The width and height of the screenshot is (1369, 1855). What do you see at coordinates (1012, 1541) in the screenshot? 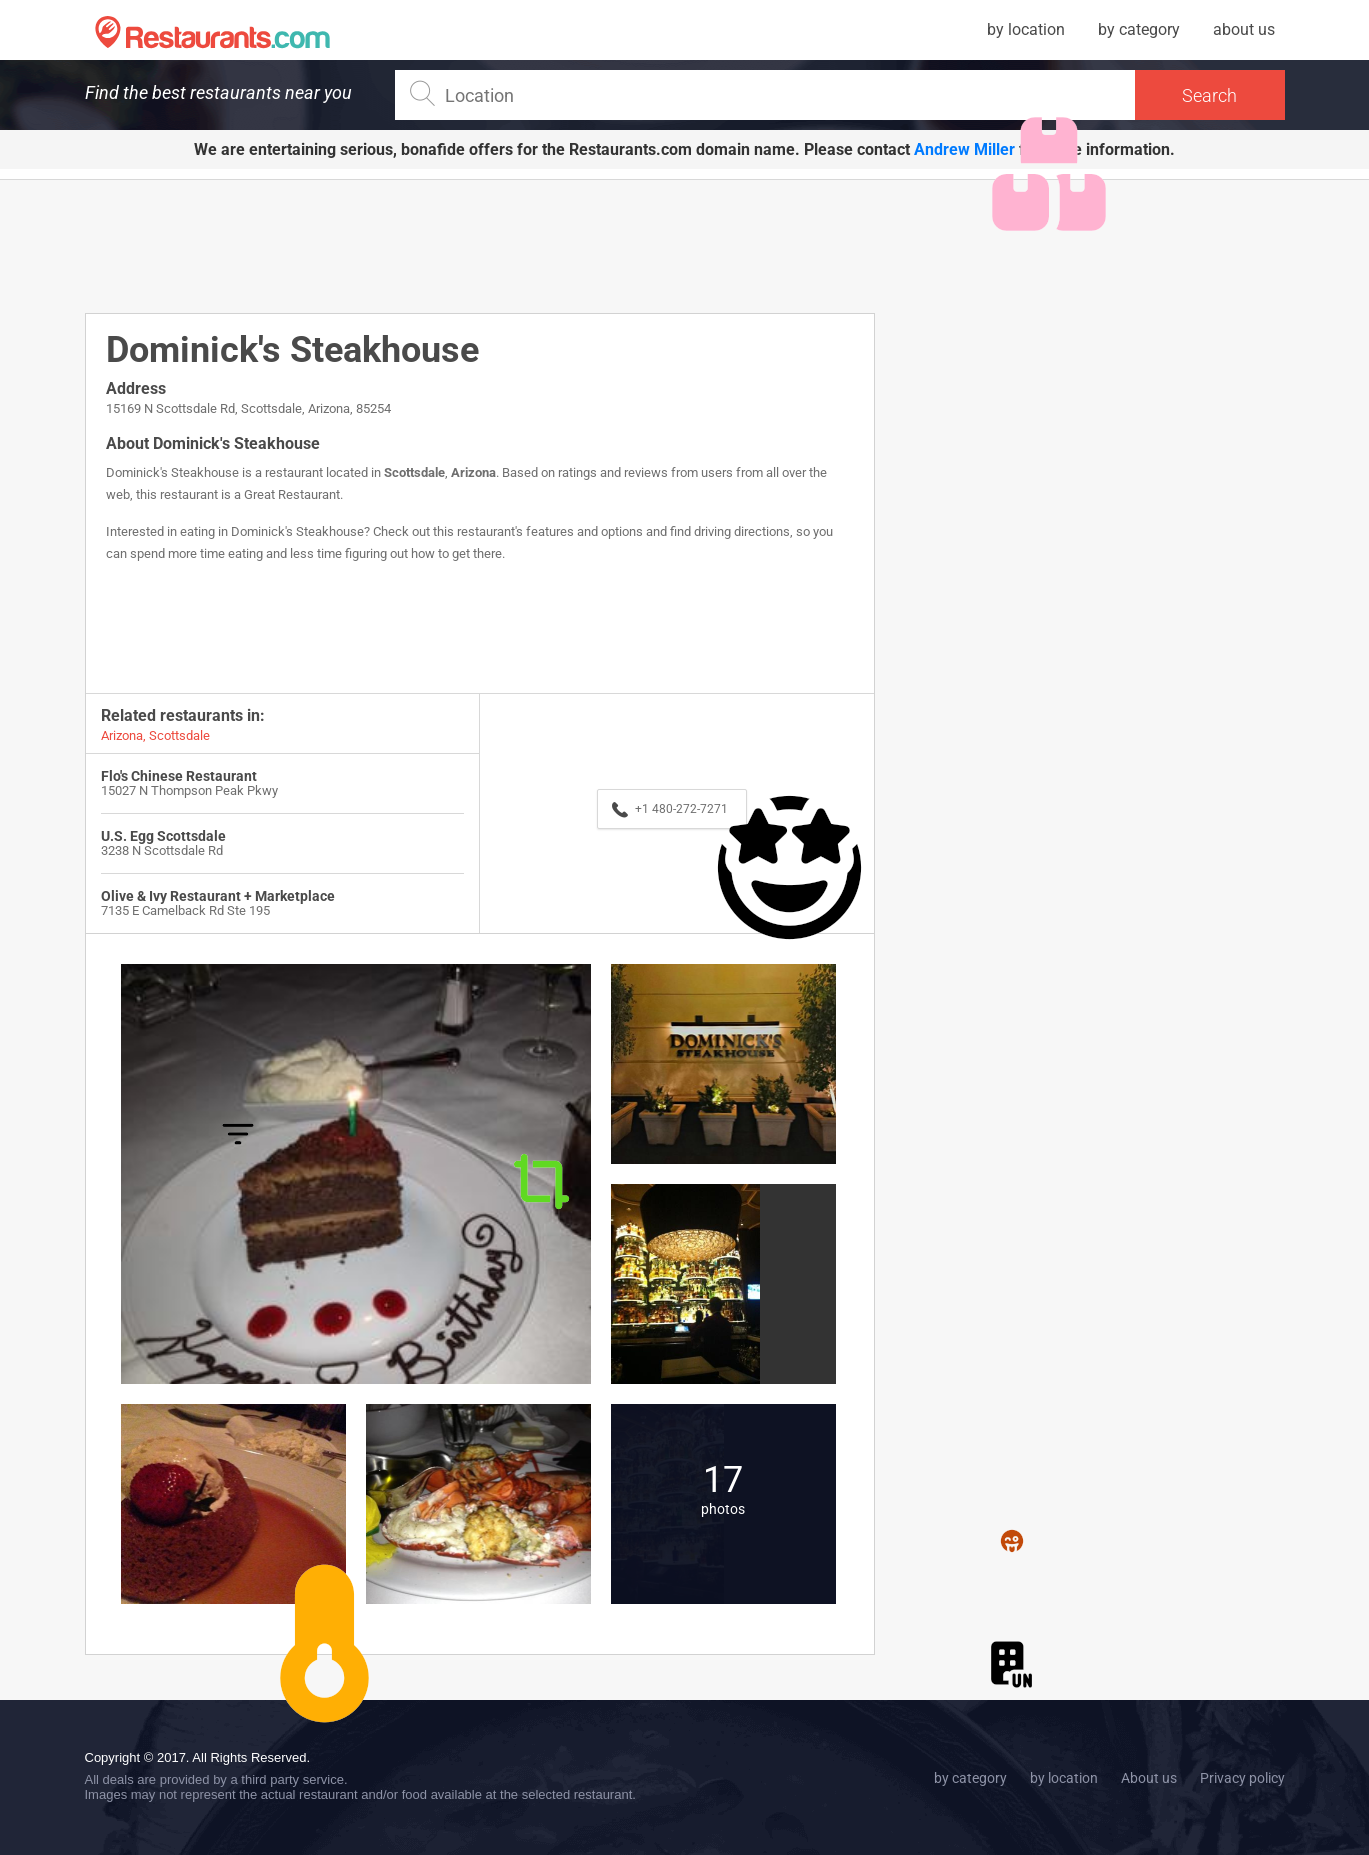
I see `react with a playful or silly expression` at bounding box center [1012, 1541].